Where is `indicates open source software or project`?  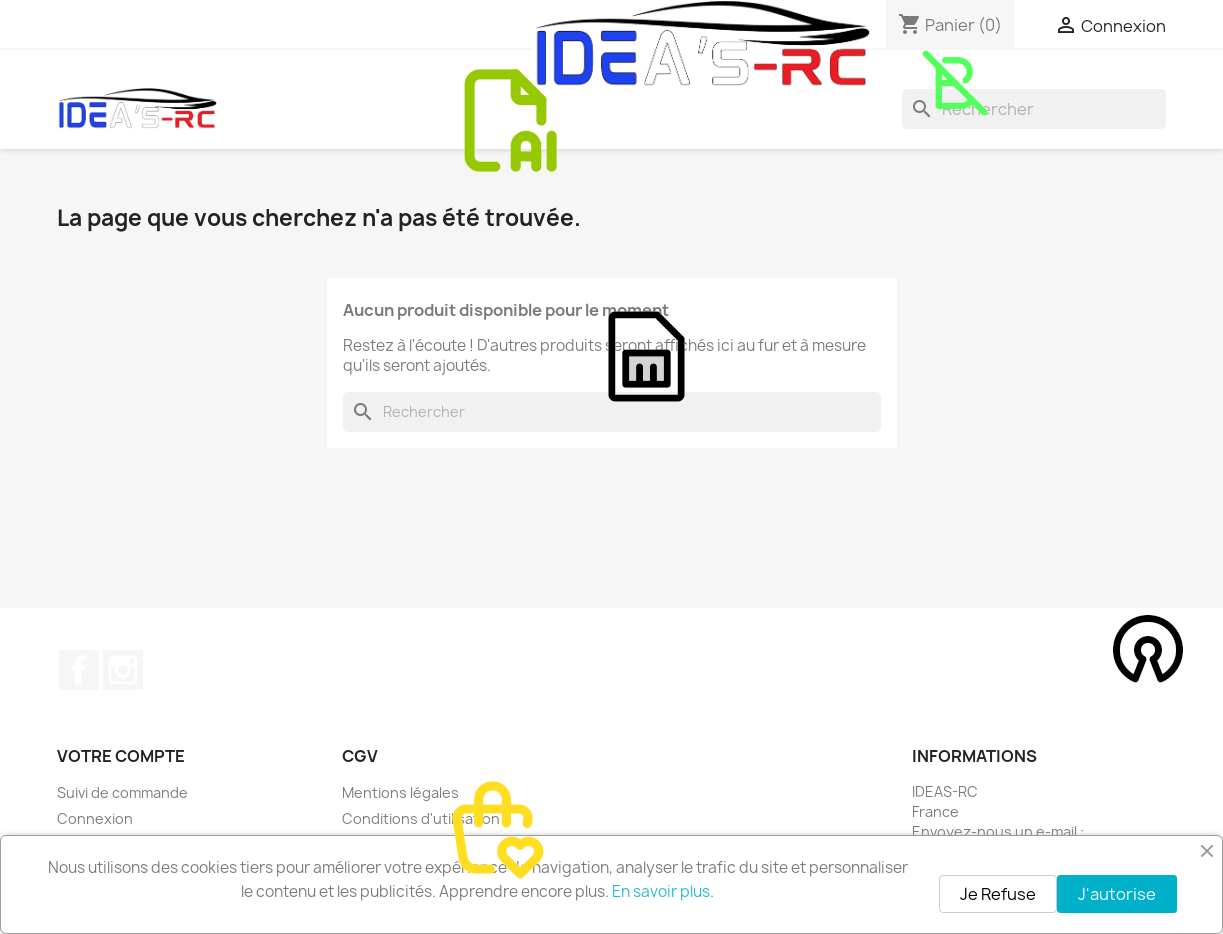
indicates open source software or project is located at coordinates (1148, 650).